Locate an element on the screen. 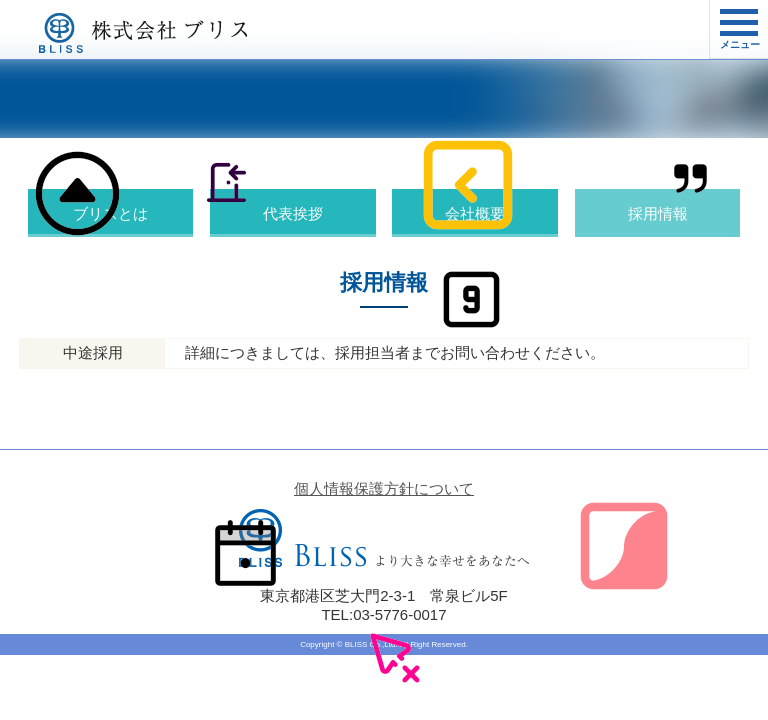 This screenshot has height=720, width=768. disable cursor or pointer functionality is located at coordinates (392, 655).